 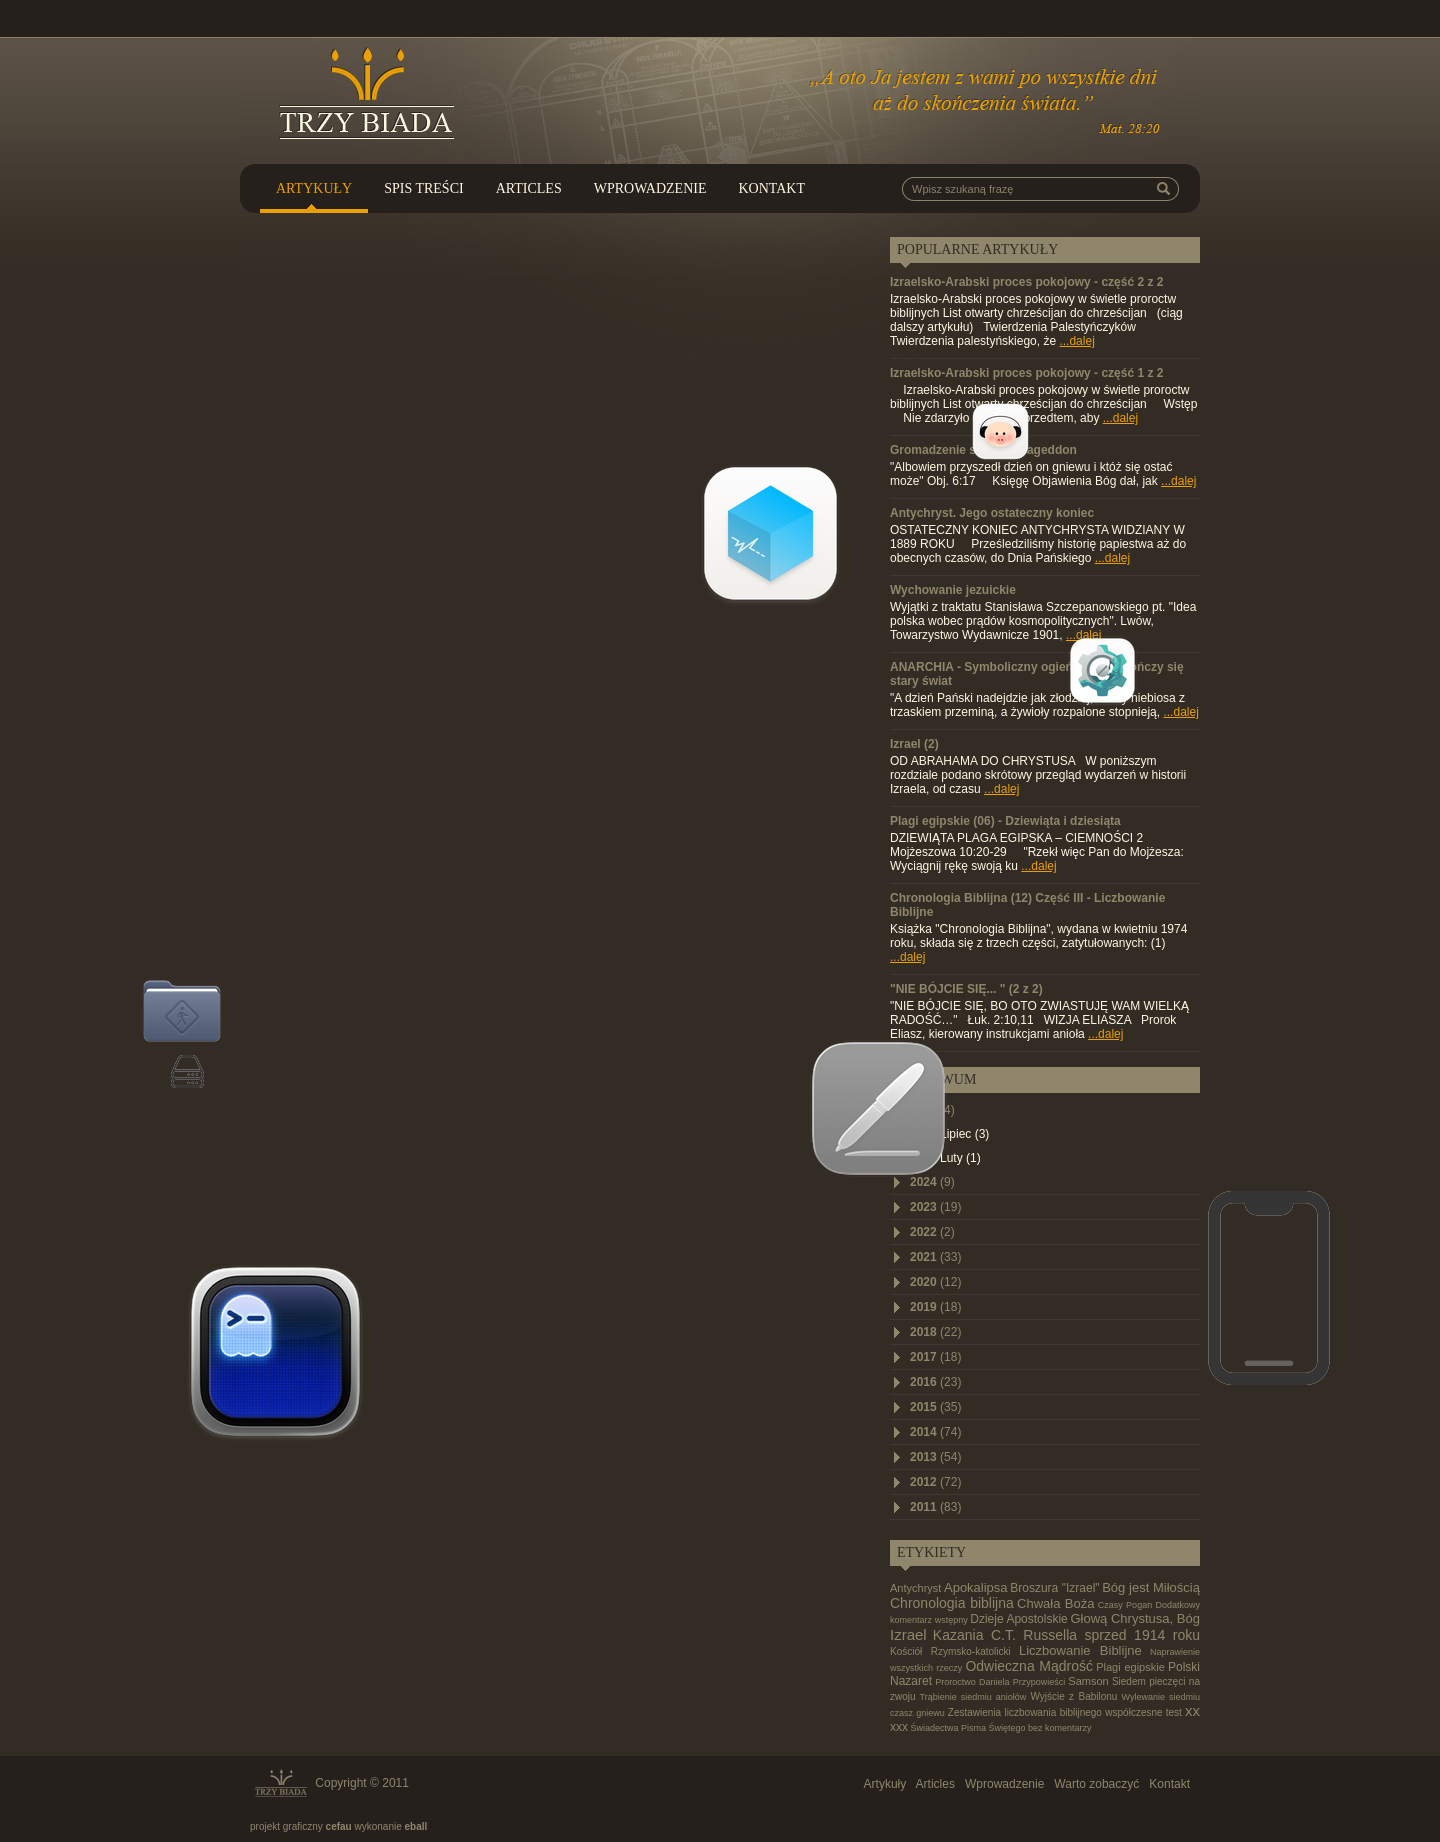 I want to click on open ghostty terminal emulator, so click(x=275, y=1351).